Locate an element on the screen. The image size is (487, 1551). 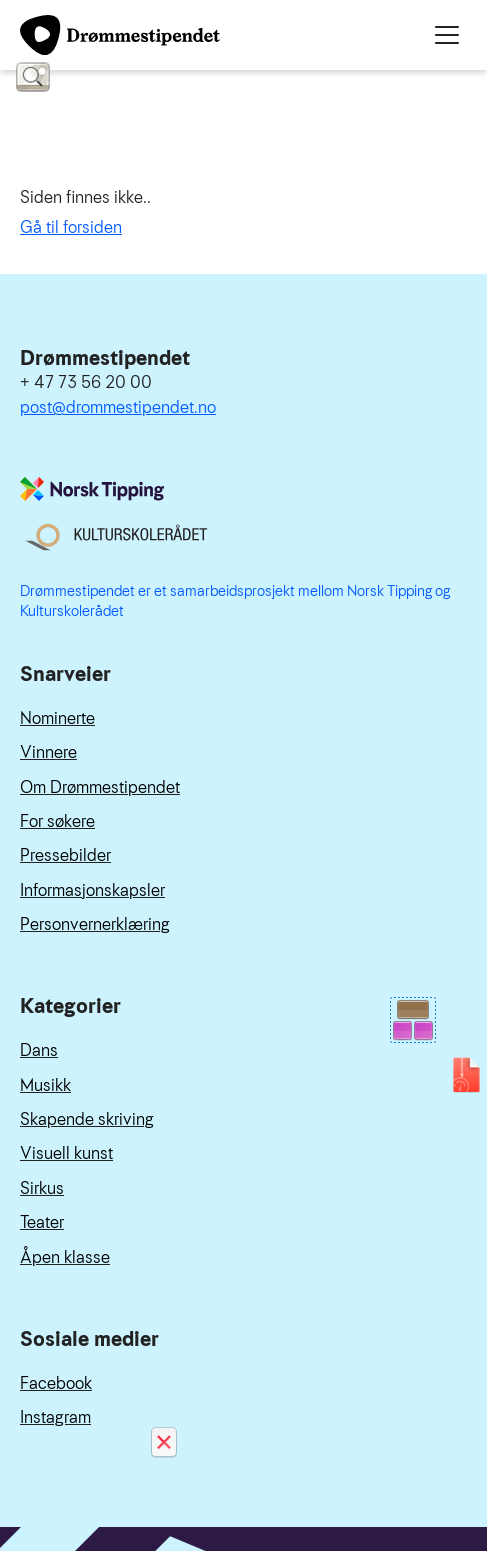
an rpm package file for linux software installation is located at coordinates (466, 1075).